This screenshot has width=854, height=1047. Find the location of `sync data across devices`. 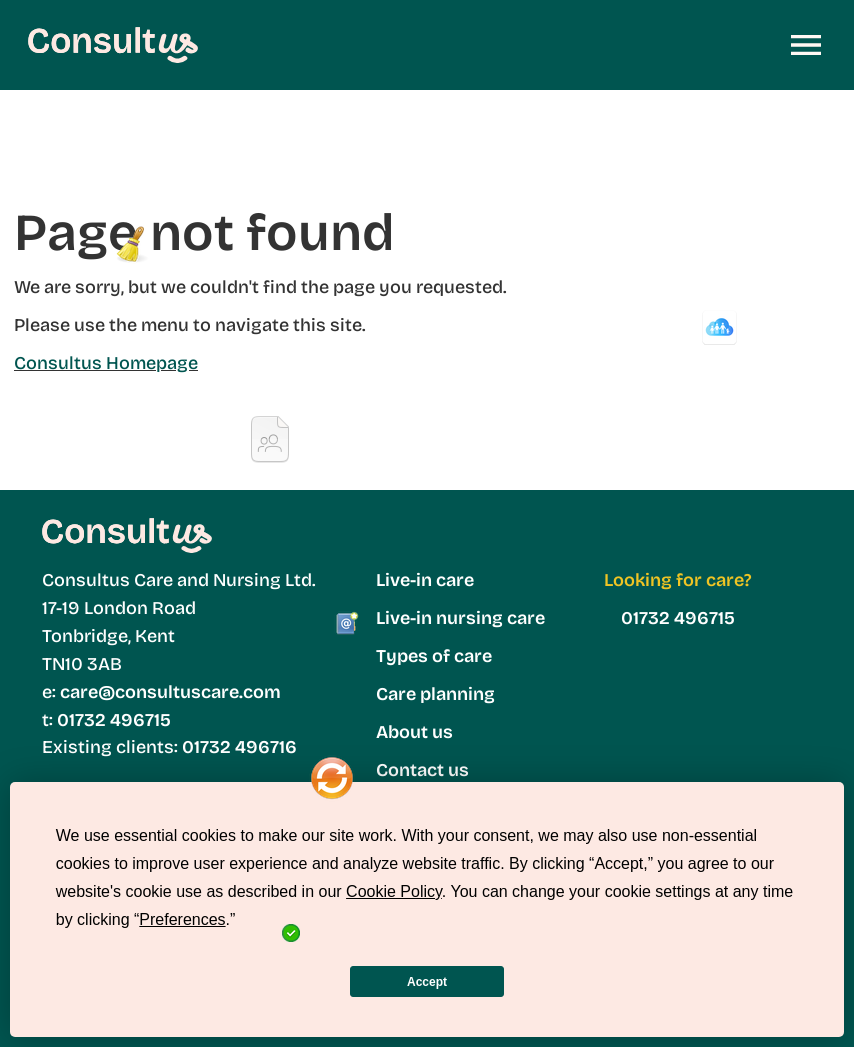

sync data across devices is located at coordinates (332, 778).